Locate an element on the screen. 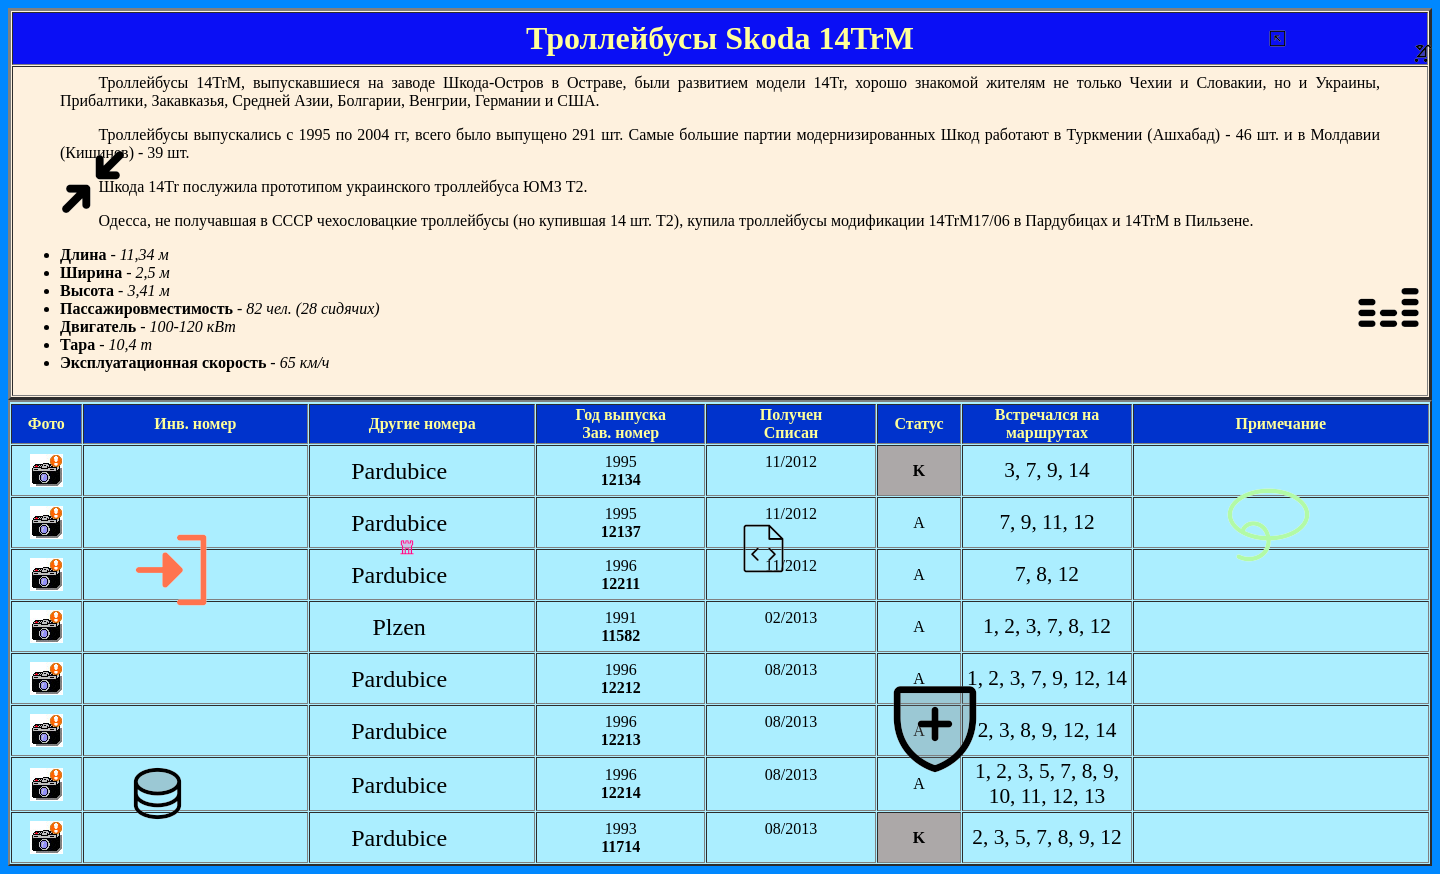  access database or data storage is located at coordinates (157, 793).